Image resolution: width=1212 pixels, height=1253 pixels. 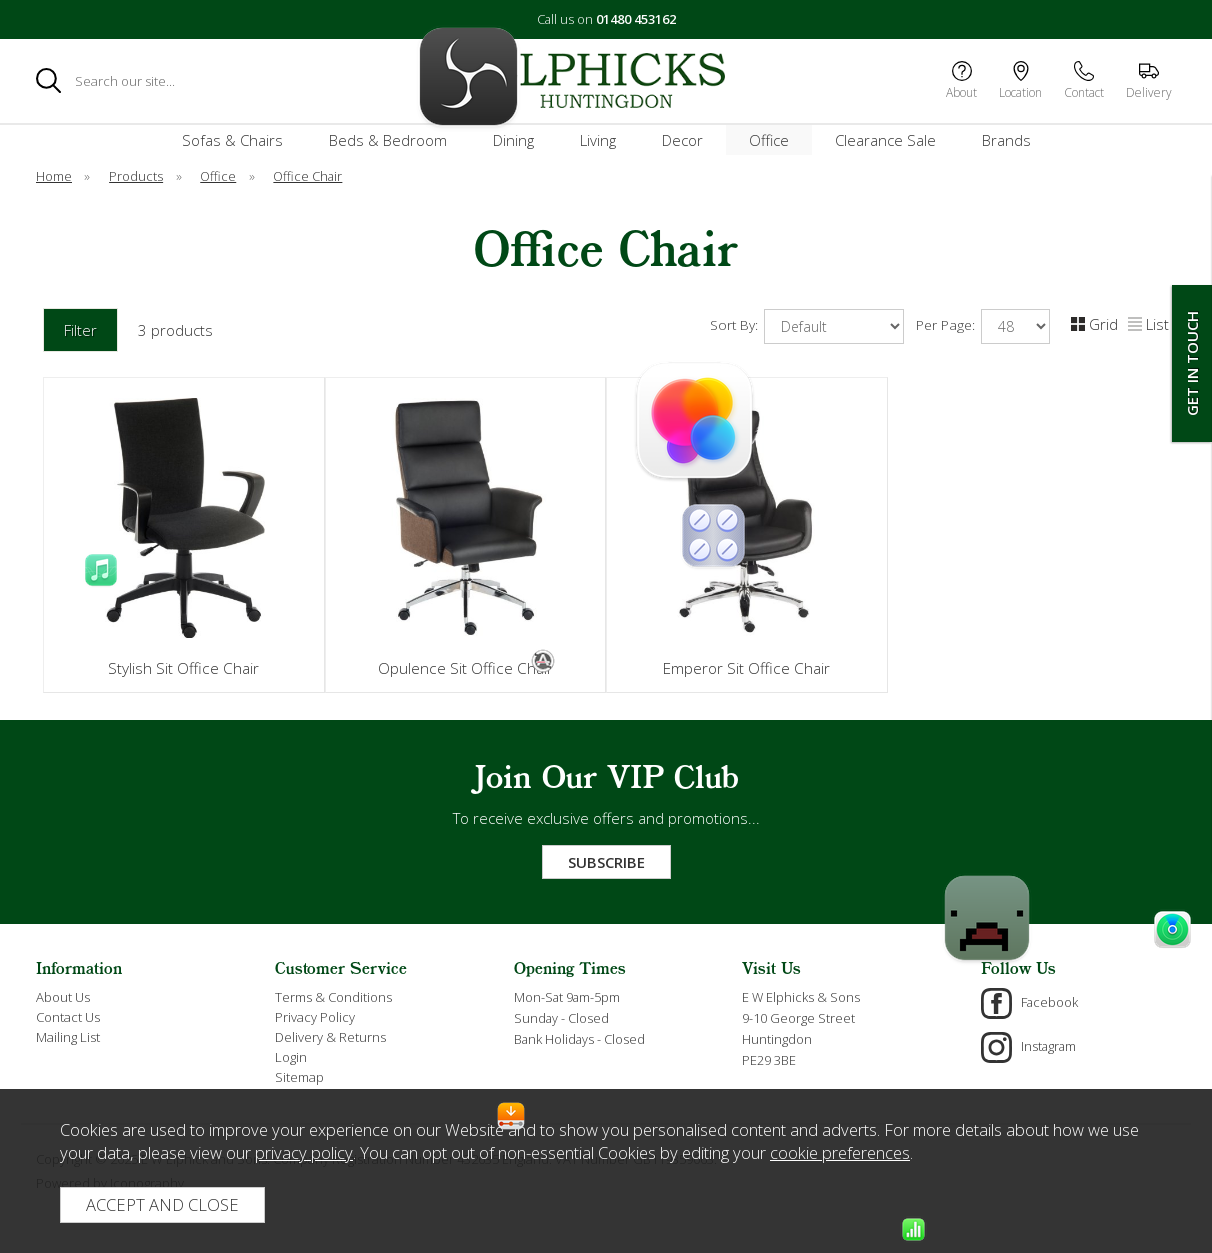 What do you see at coordinates (101, 570) in the screenshot?
I see `open lx music desktop app` at bounding box center [101, 570].